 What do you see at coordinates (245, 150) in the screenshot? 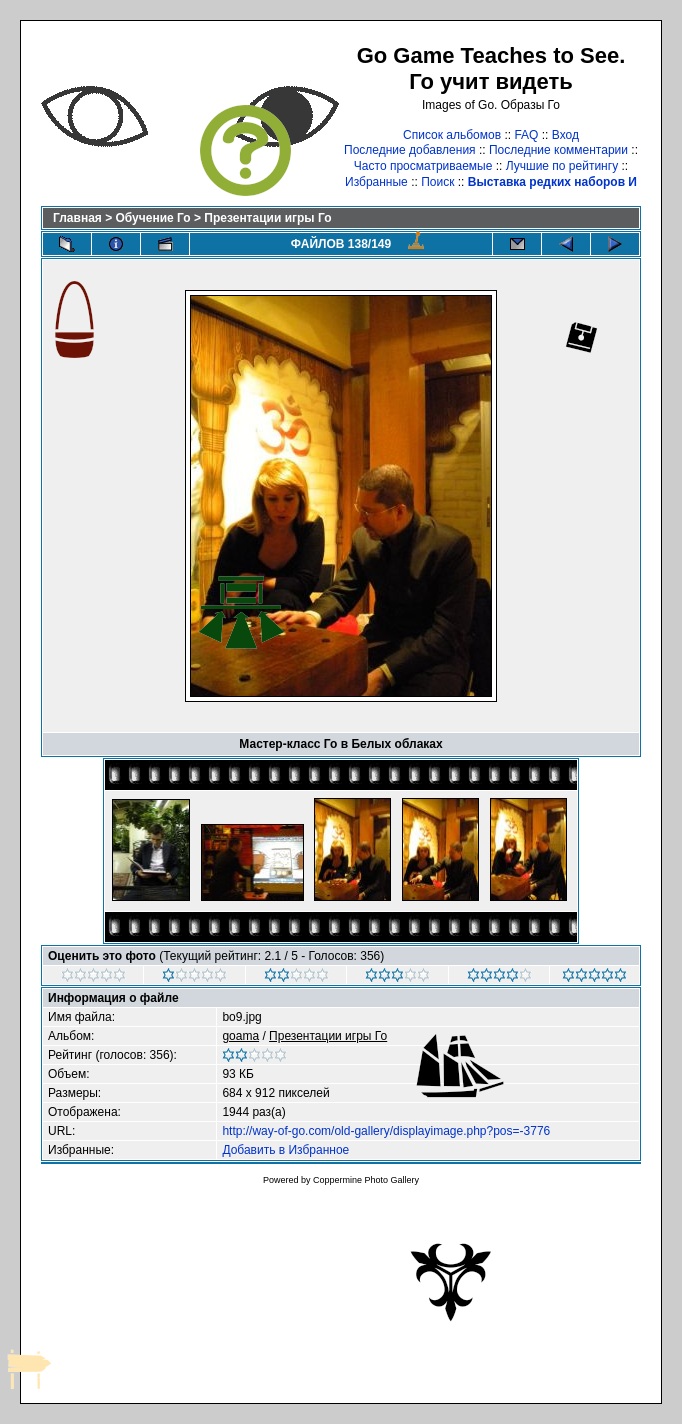
I see `access help or support documentation` at bounding box center [245, 150].